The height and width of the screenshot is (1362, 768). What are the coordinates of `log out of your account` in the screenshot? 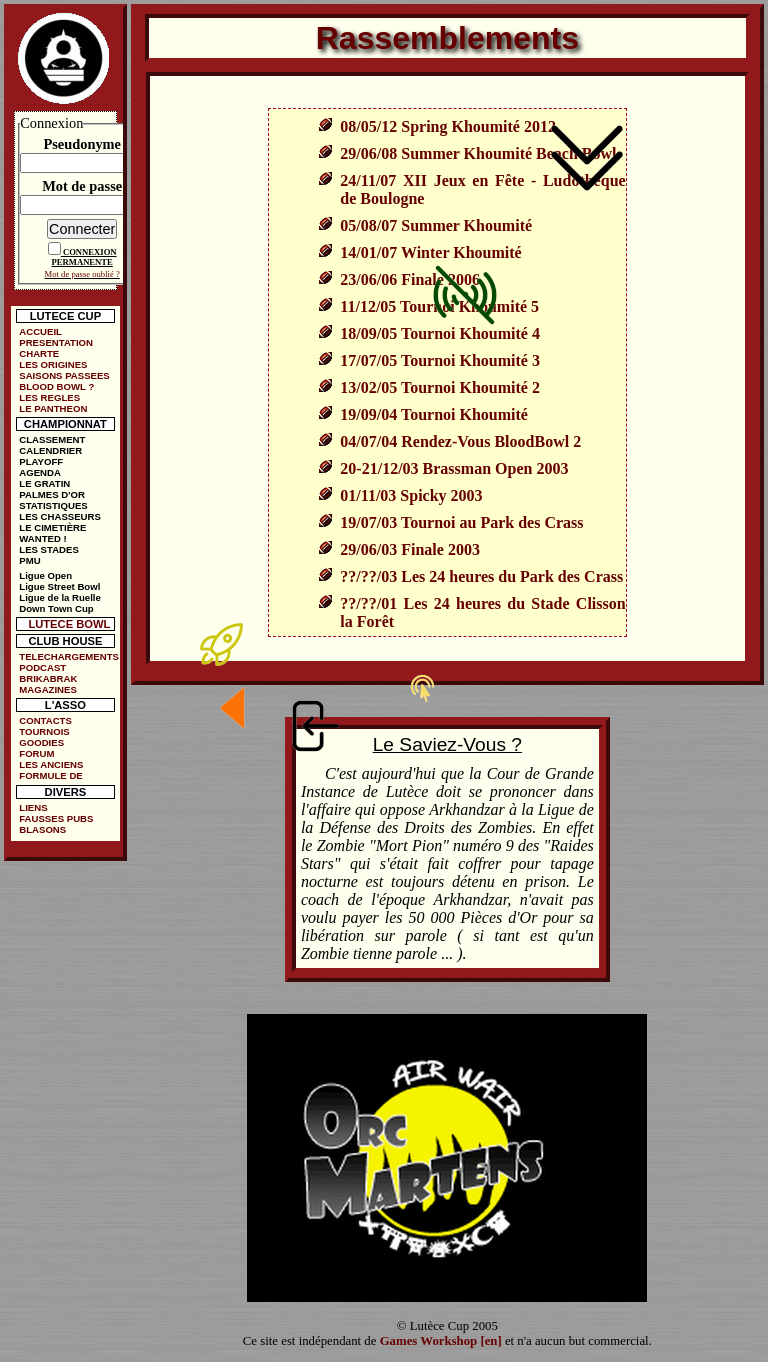 It's located at (312, 726).